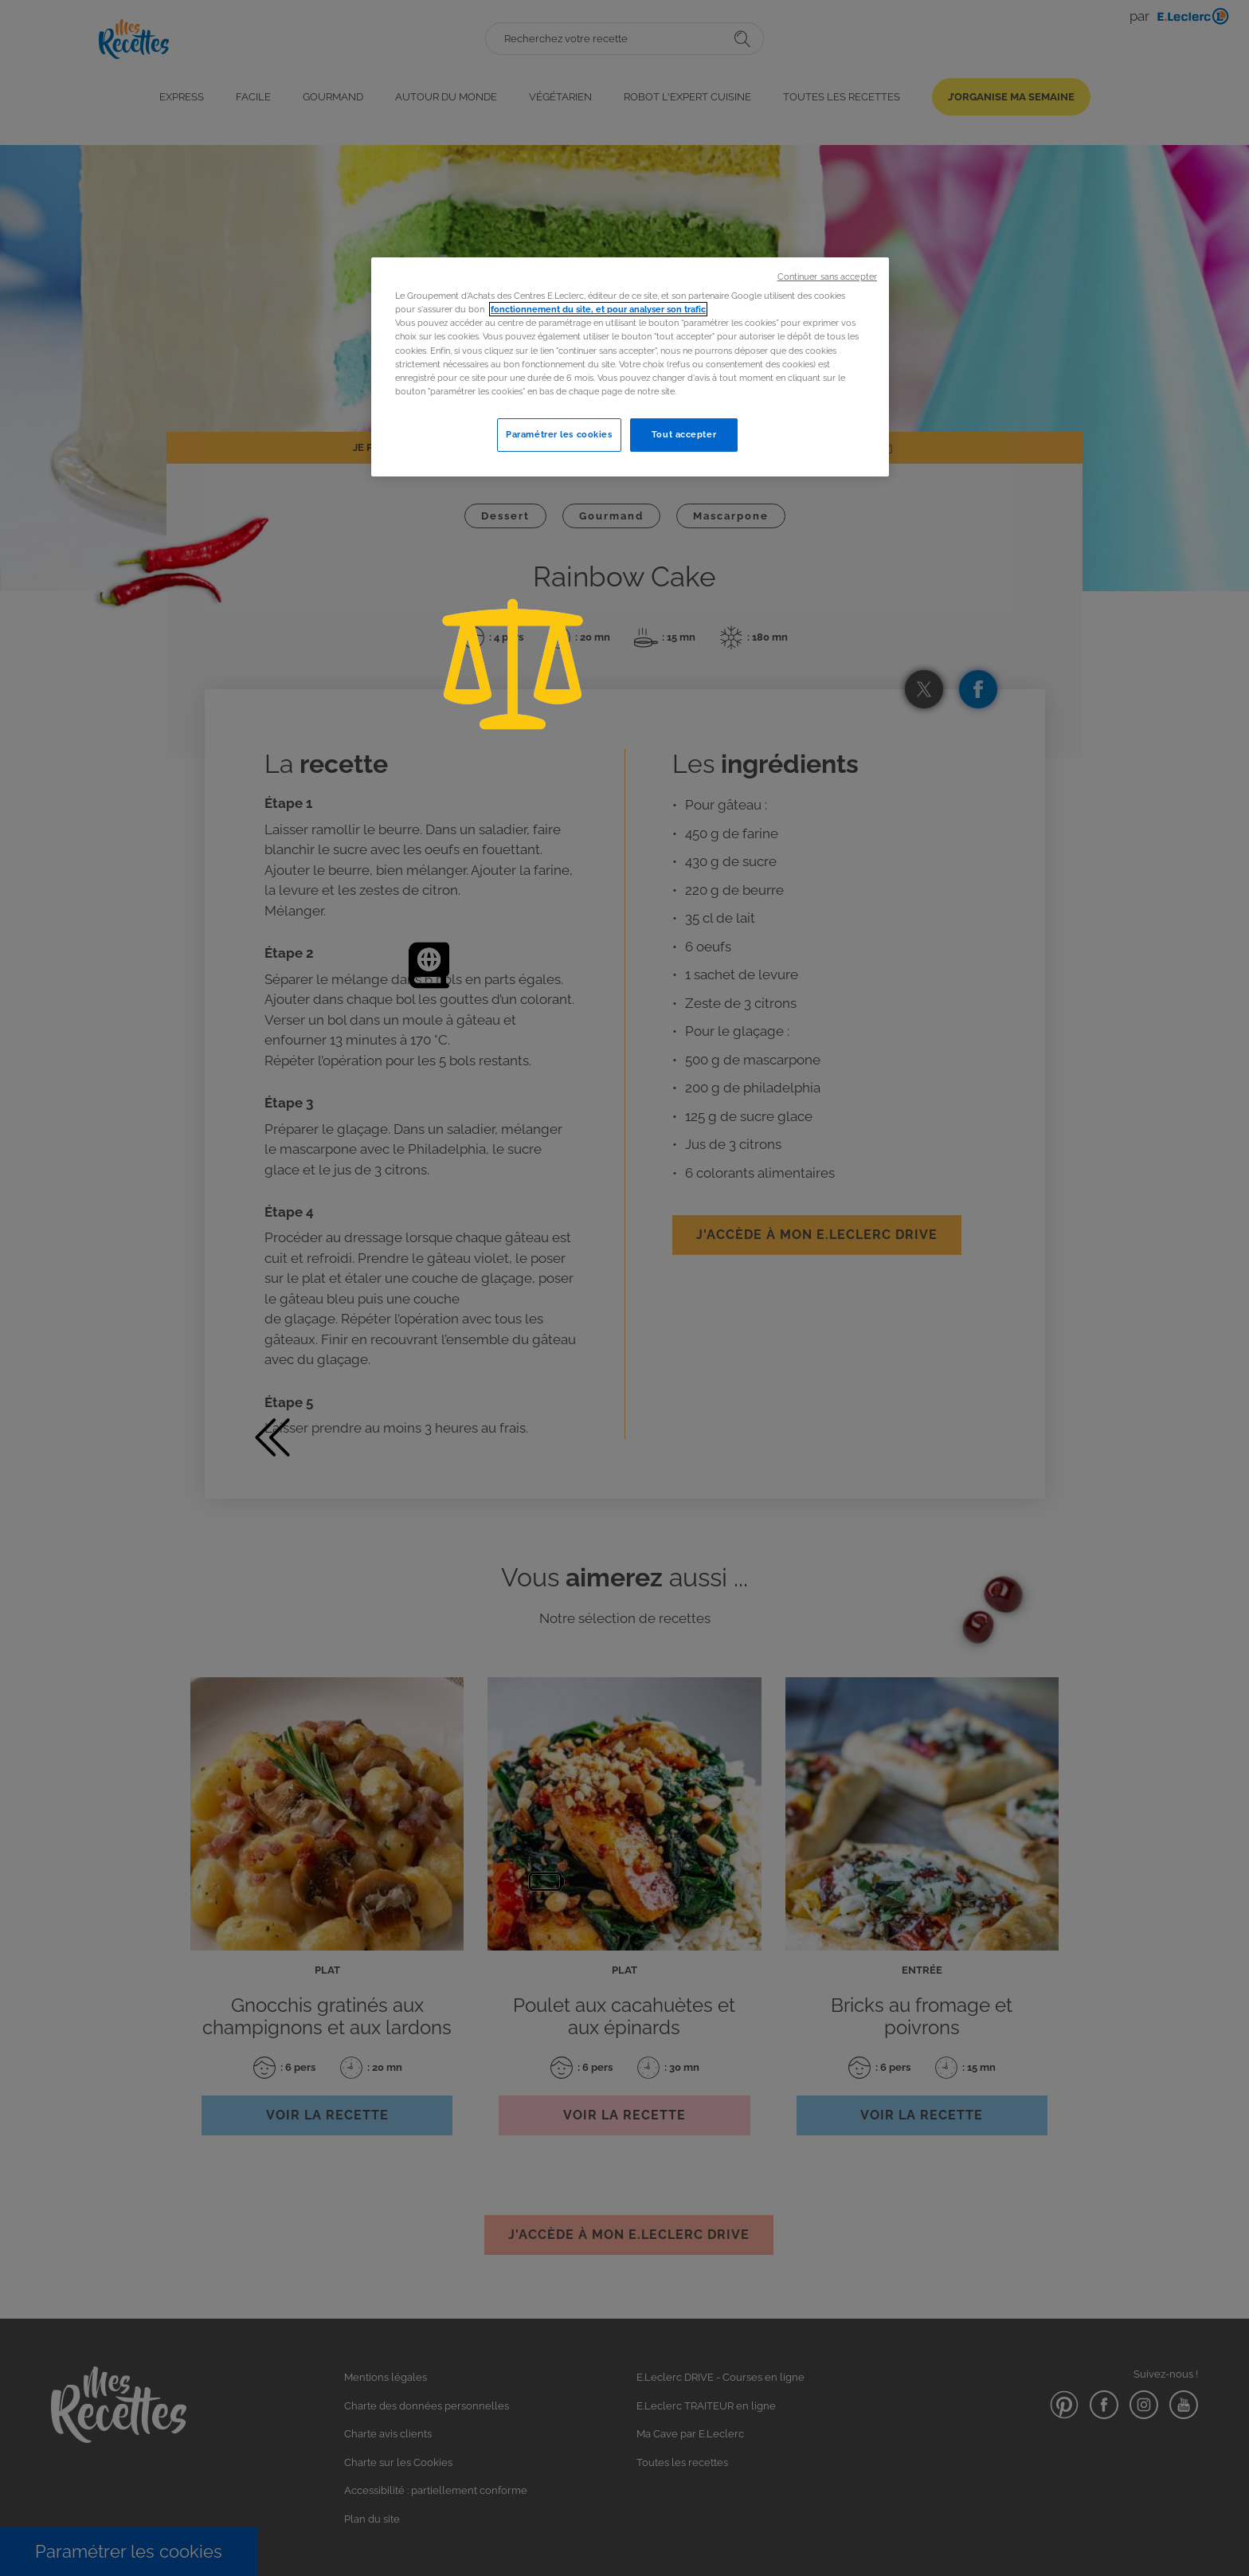  I want to click on indicates empty battery status, so click(546, 1880).